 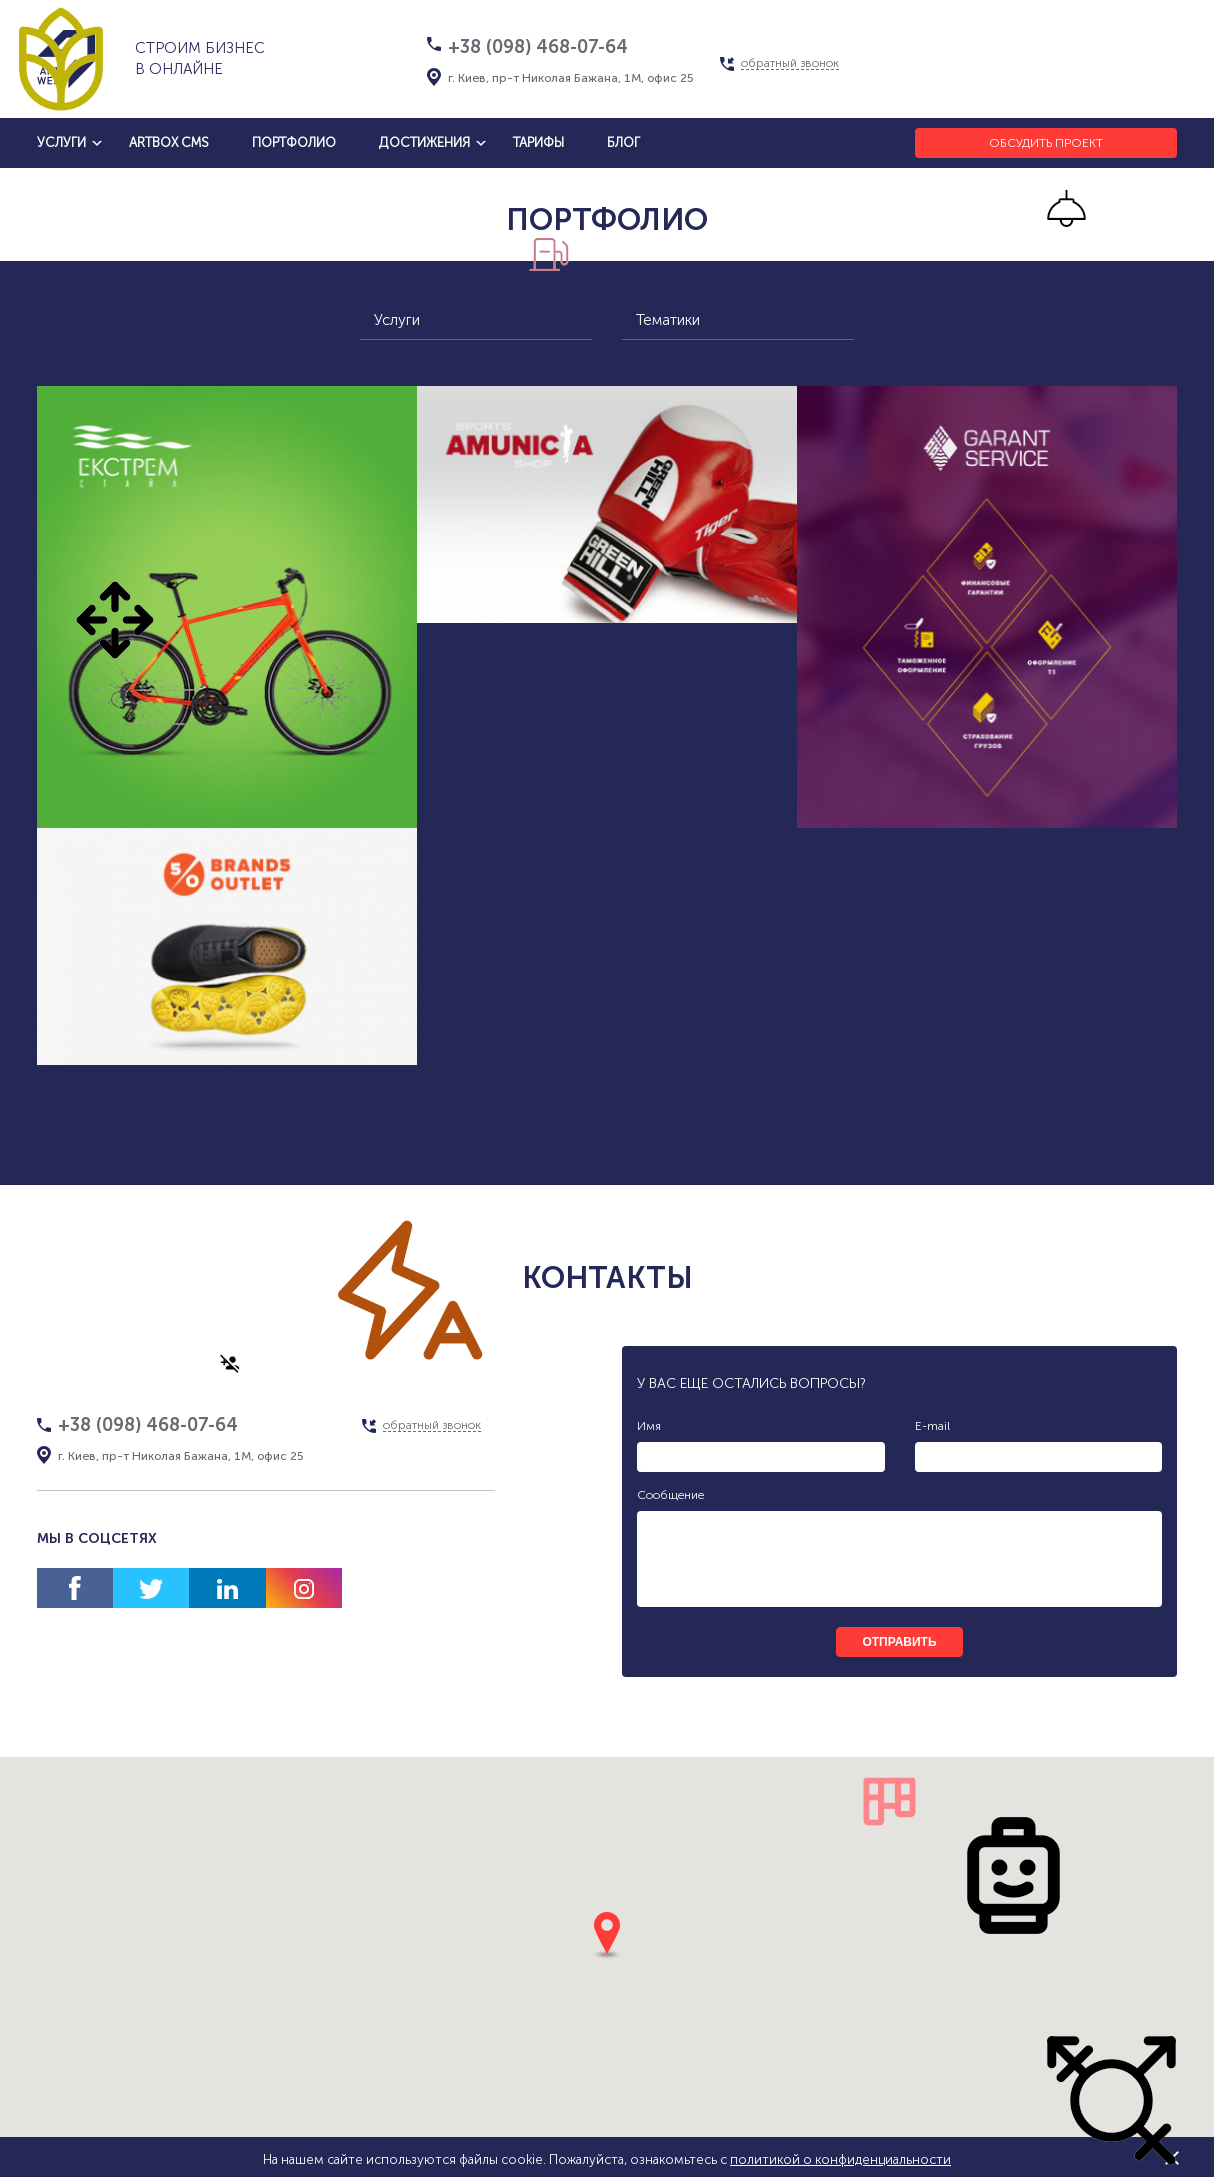 I want to click on find nearby gas stations, so click(x=547, y=254).